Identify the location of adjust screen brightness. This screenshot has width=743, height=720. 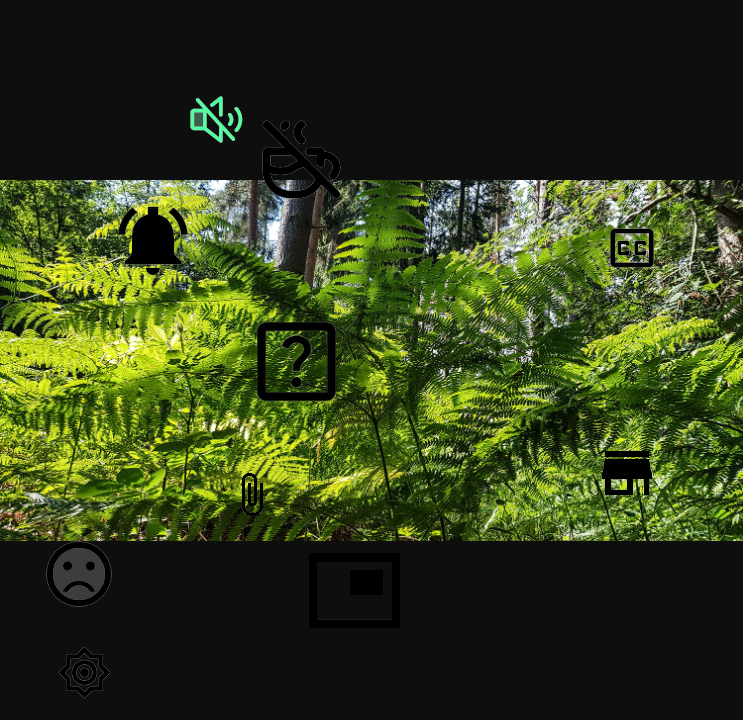
(84, 672).